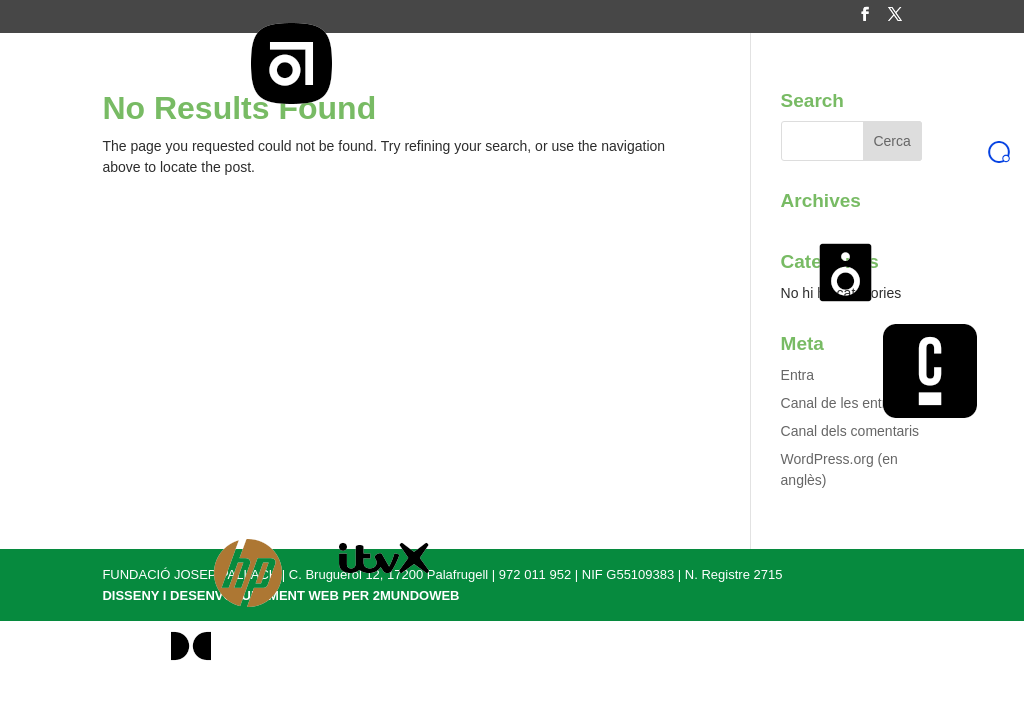 The width and height of the screenshot is (1024, 720). What do you see at coordinates (930, 371) in the screenshot?
I see `camunda platform logo` at bounding box center [930, 371].